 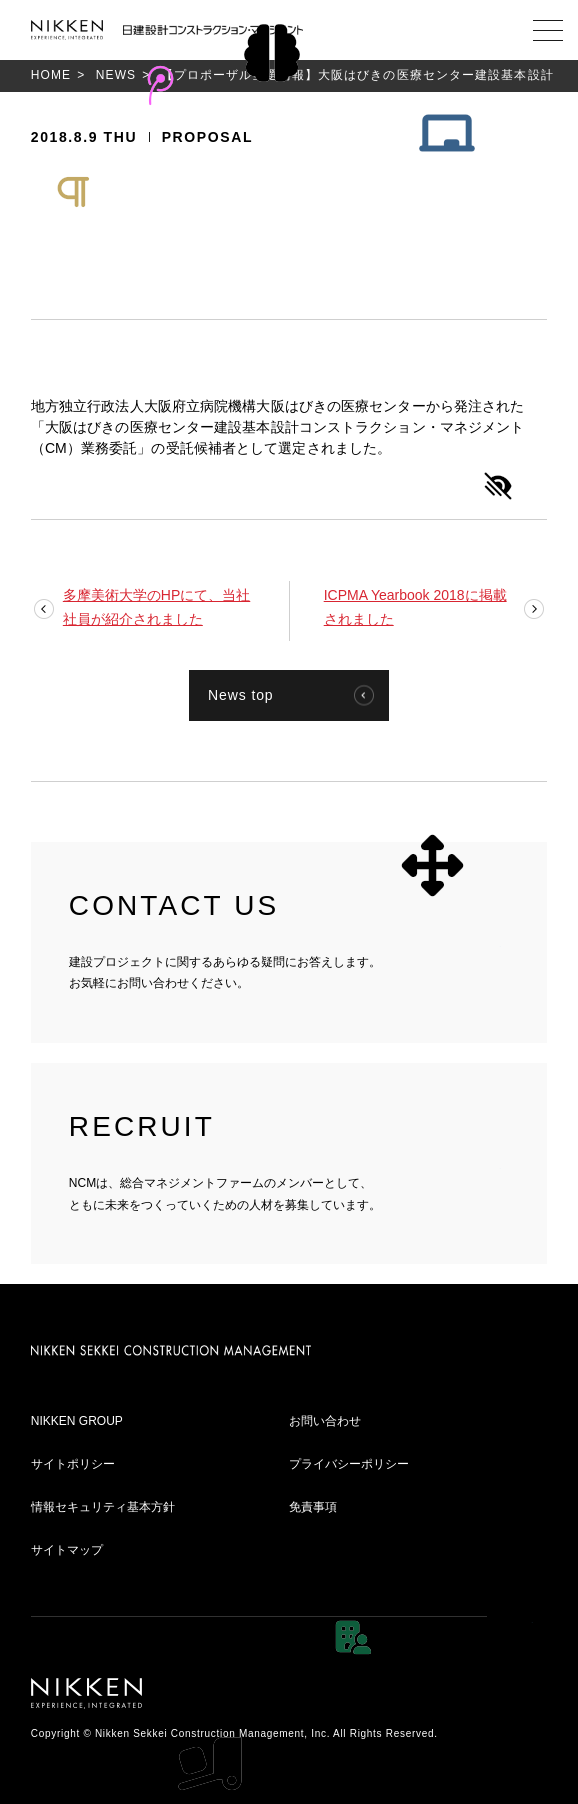 What do you see at coordinates (272, 53) in the screenshot?
I see `access AI or smart features` at bounding box center [272, 53].